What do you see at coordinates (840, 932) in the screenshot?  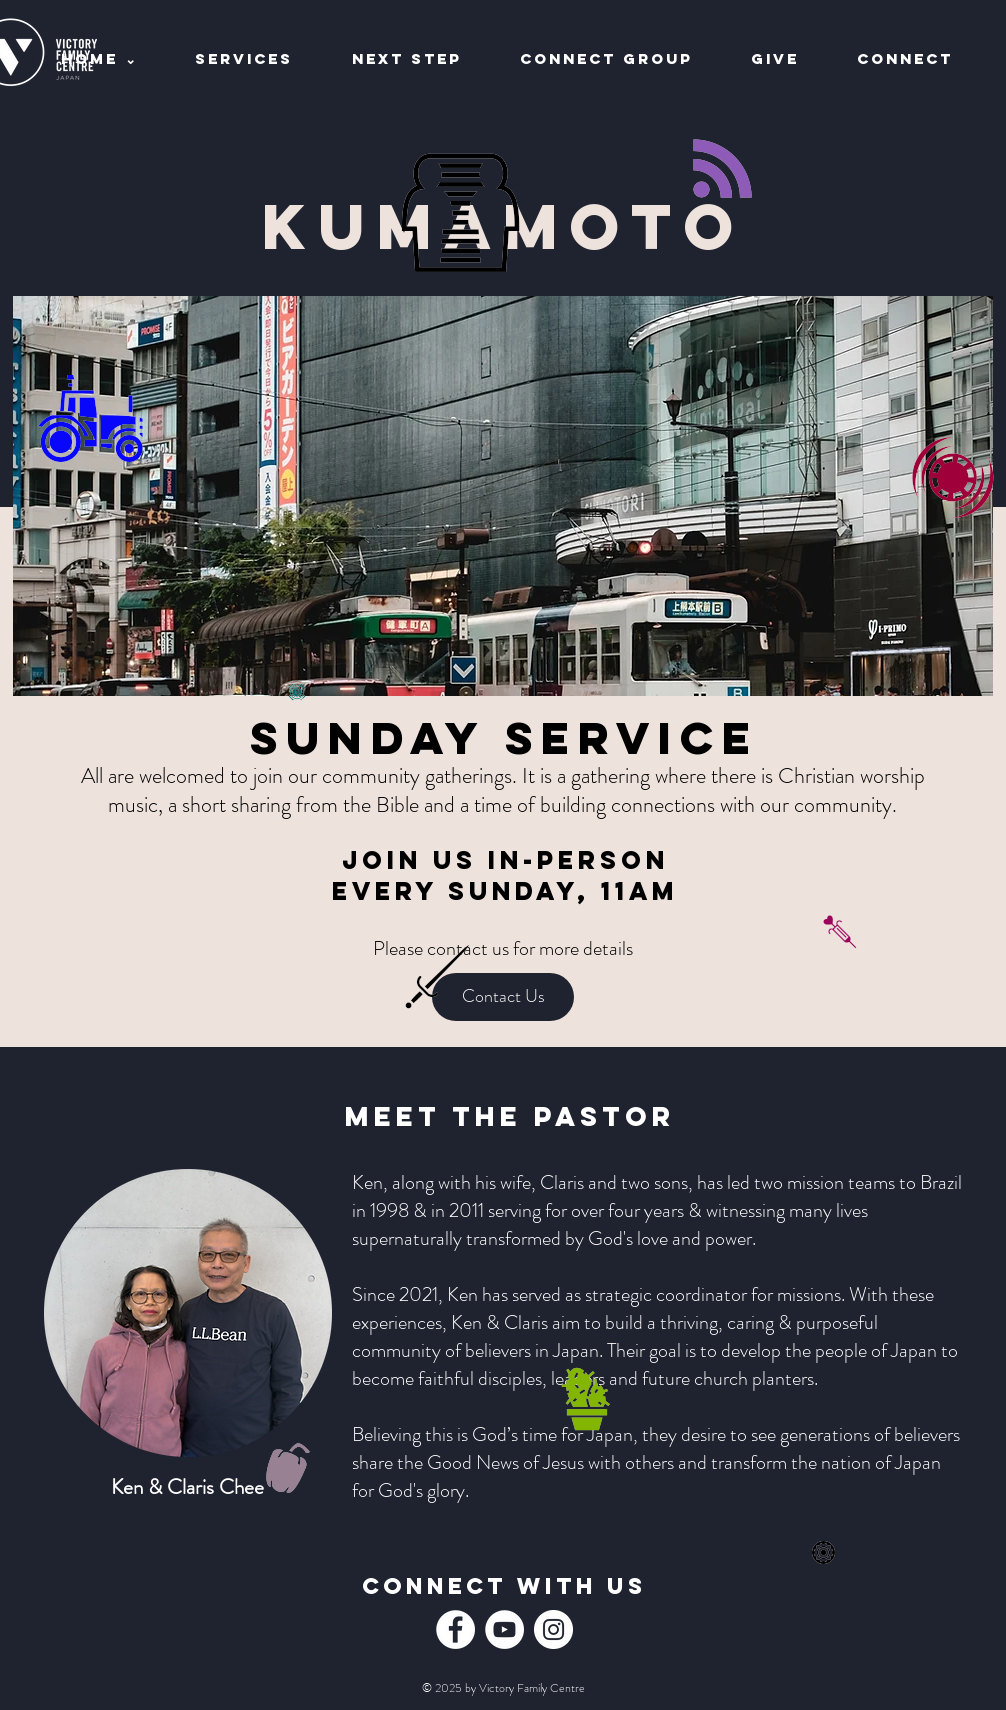 I see `inject love or affection in a game` at bounding box center [840, 932].